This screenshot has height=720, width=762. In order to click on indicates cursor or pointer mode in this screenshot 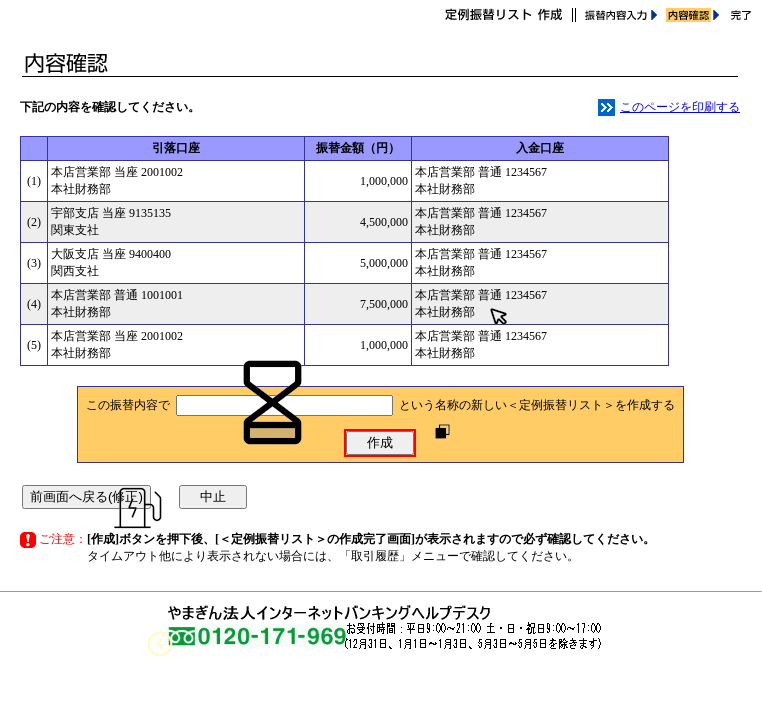, I will do `click(498, 316)`.